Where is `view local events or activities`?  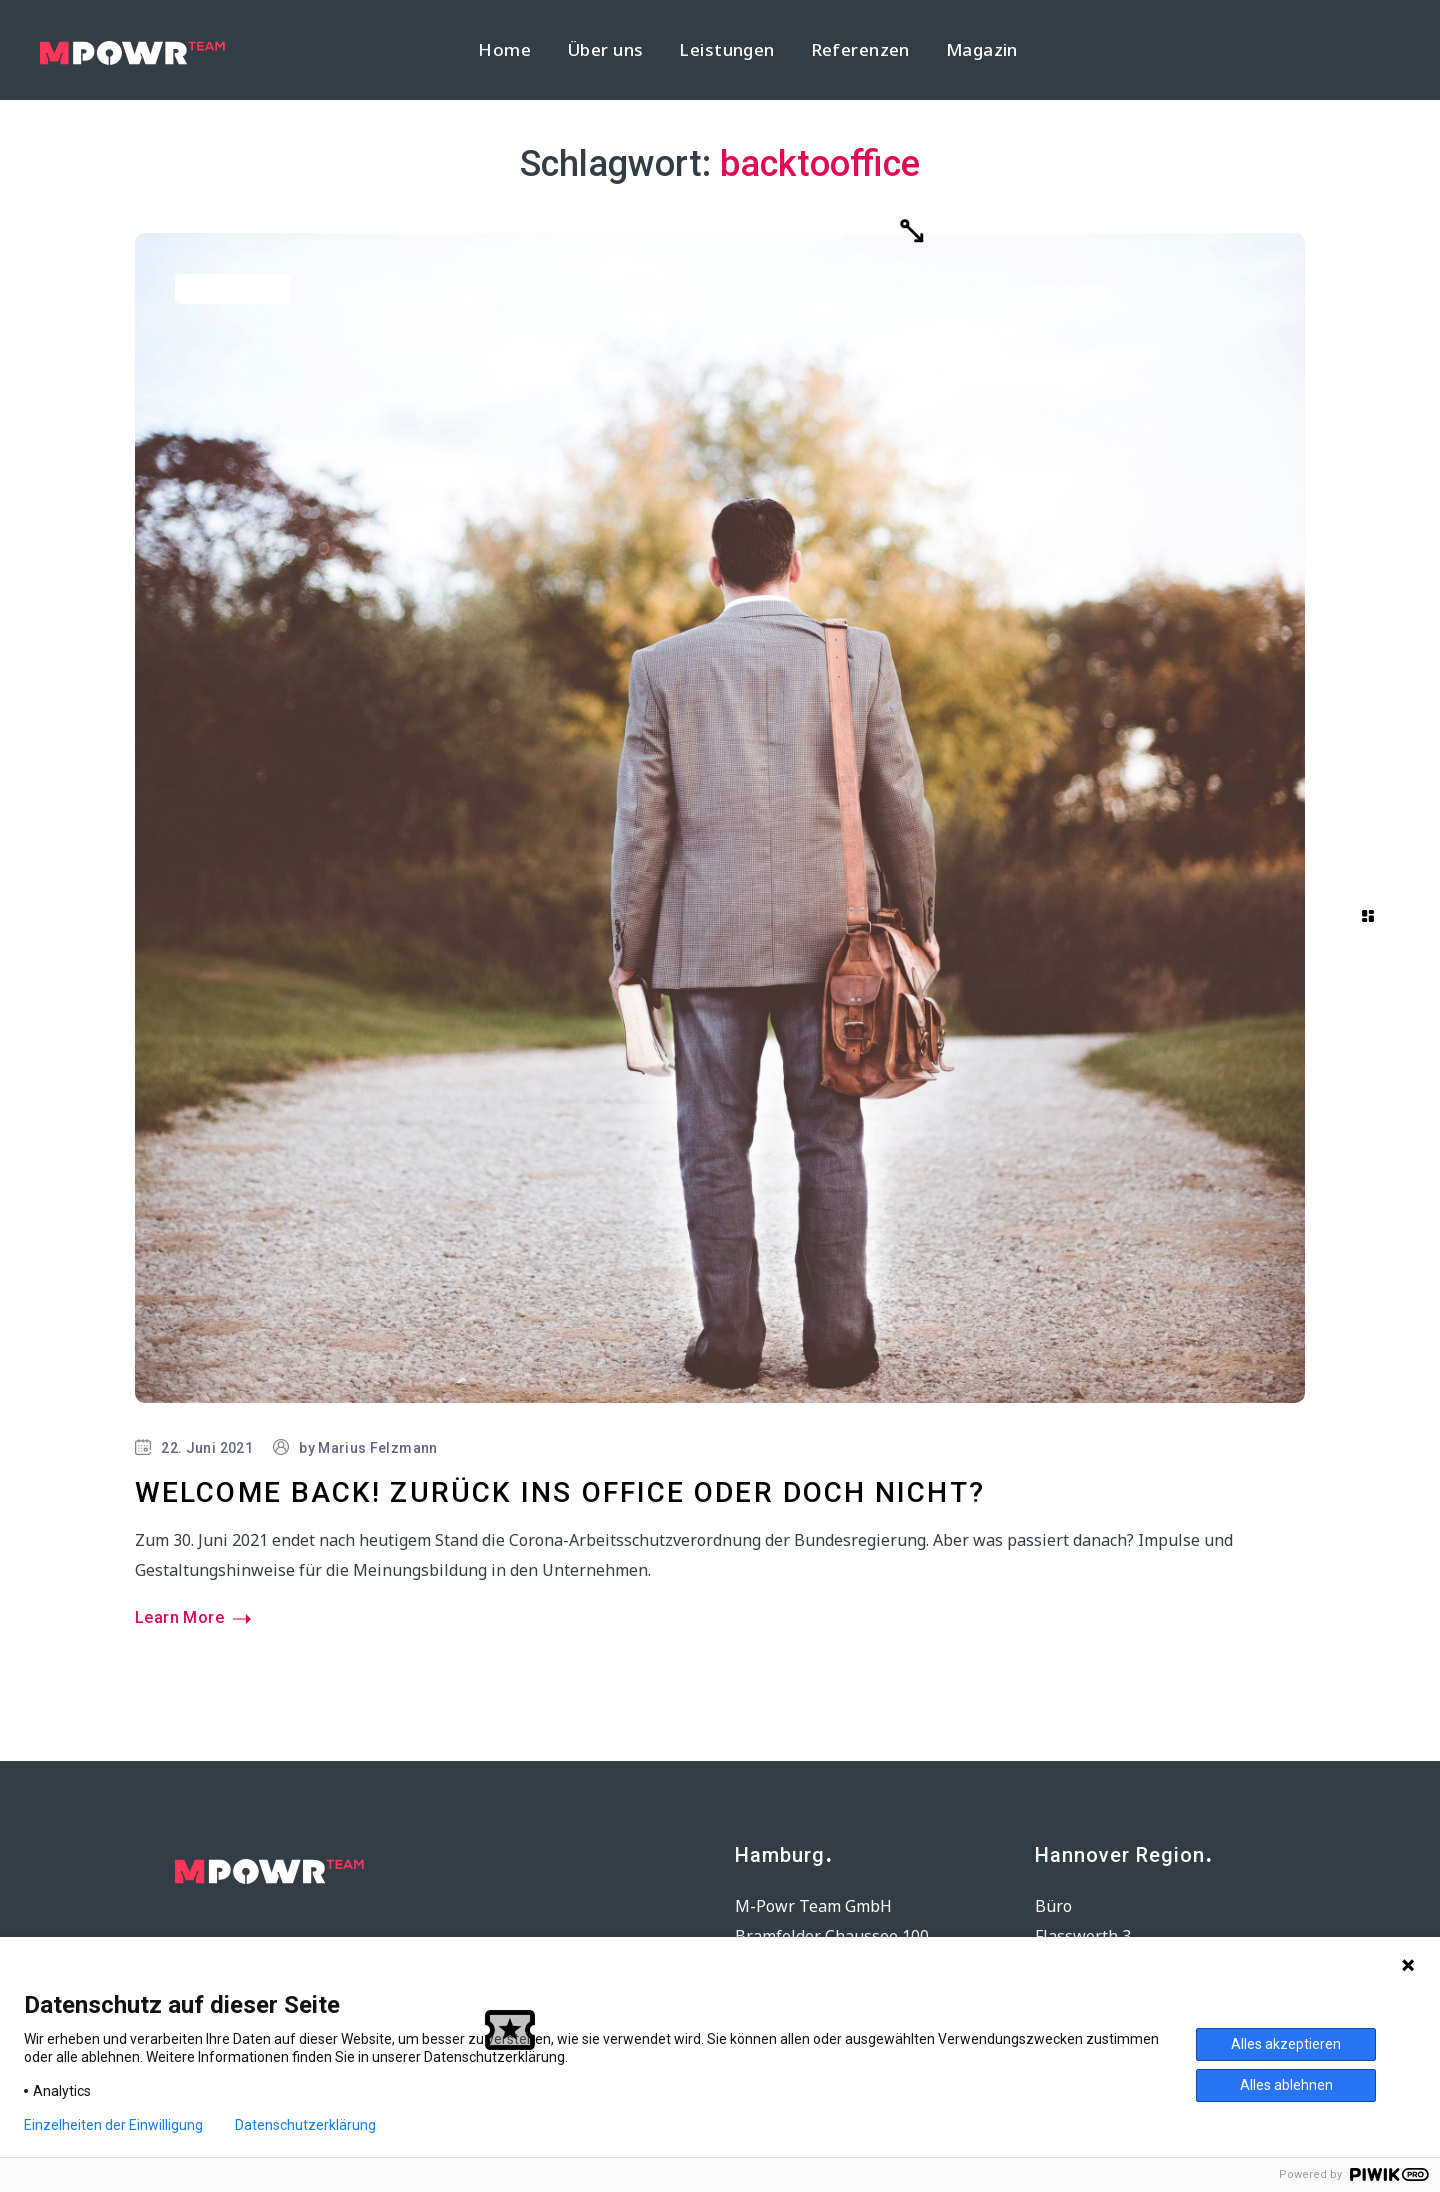
view local events or activities is located at coordinates (510, 2030).